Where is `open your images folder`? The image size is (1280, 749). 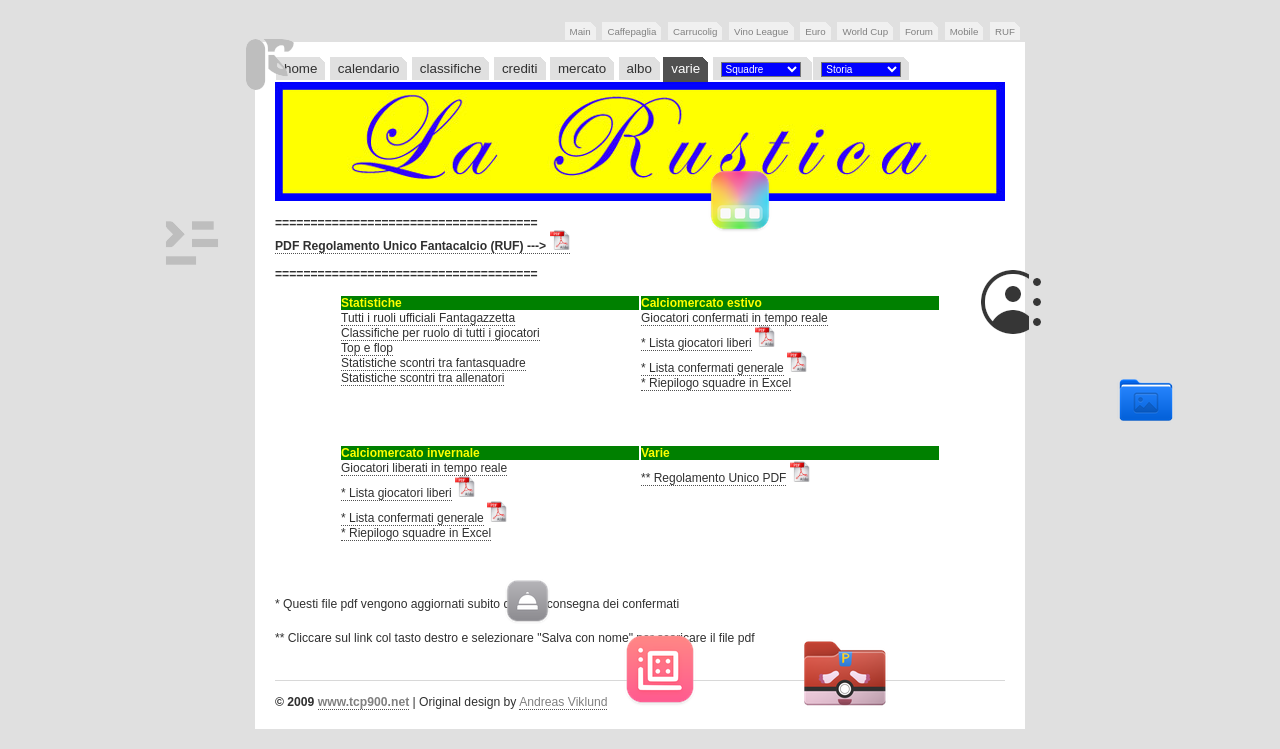
open your images folder is located at coordinates (1146, 400).